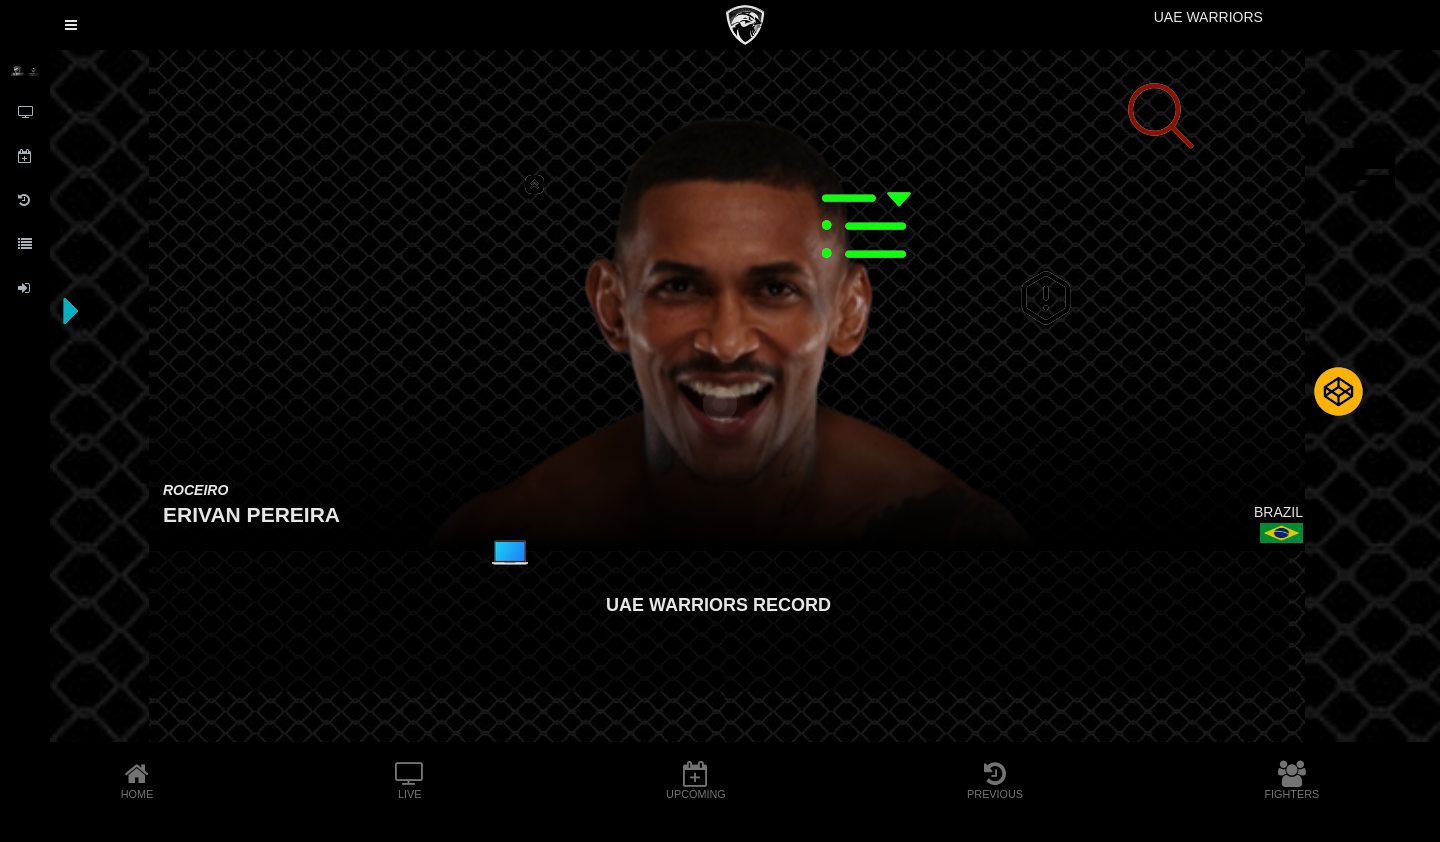 The image size is (1440, 842). Describe the element at coordinates (864, 225) in the screenshot. I see `select multiple items from a list` at that location.